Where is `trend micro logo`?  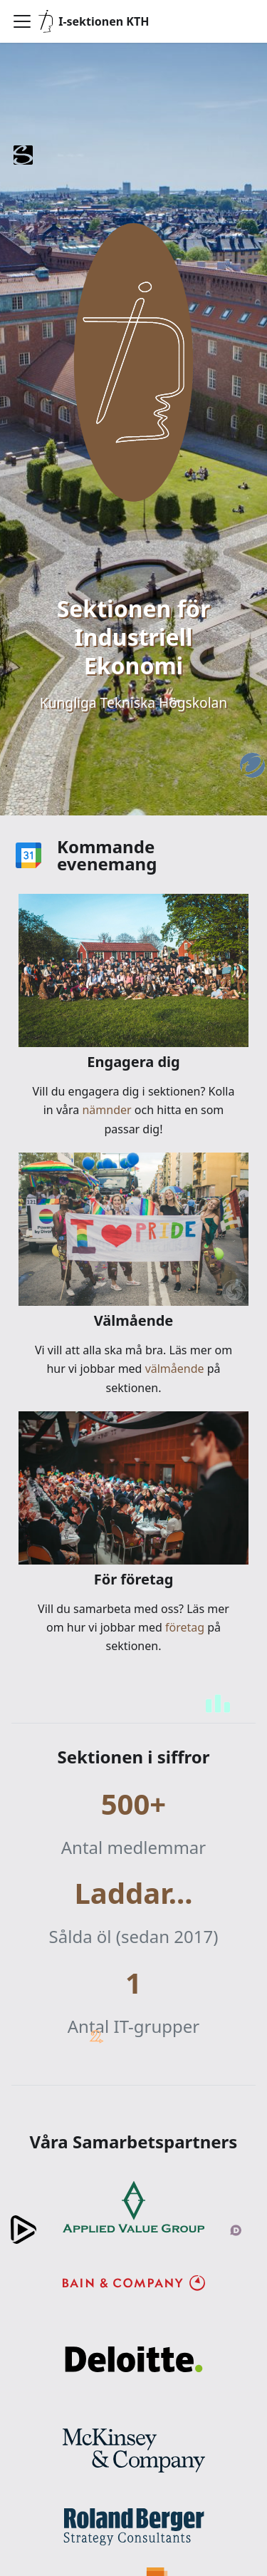 trend micro logo is located at coordinates (252, 765).